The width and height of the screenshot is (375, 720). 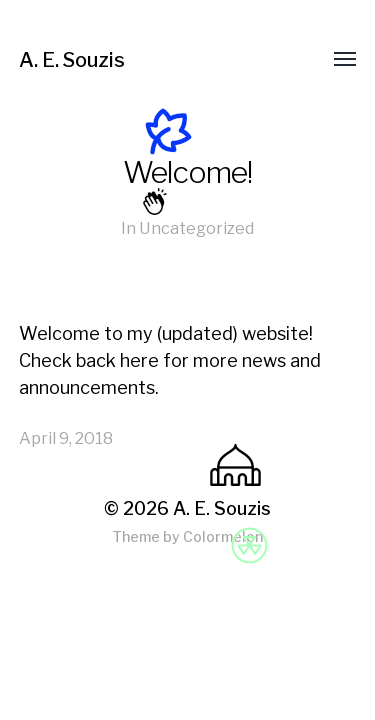 What do you see at coordinates (168, 131) in the screenshot?
I see `view eco-friendly or sustainable options` at bounding box center [168, 131].